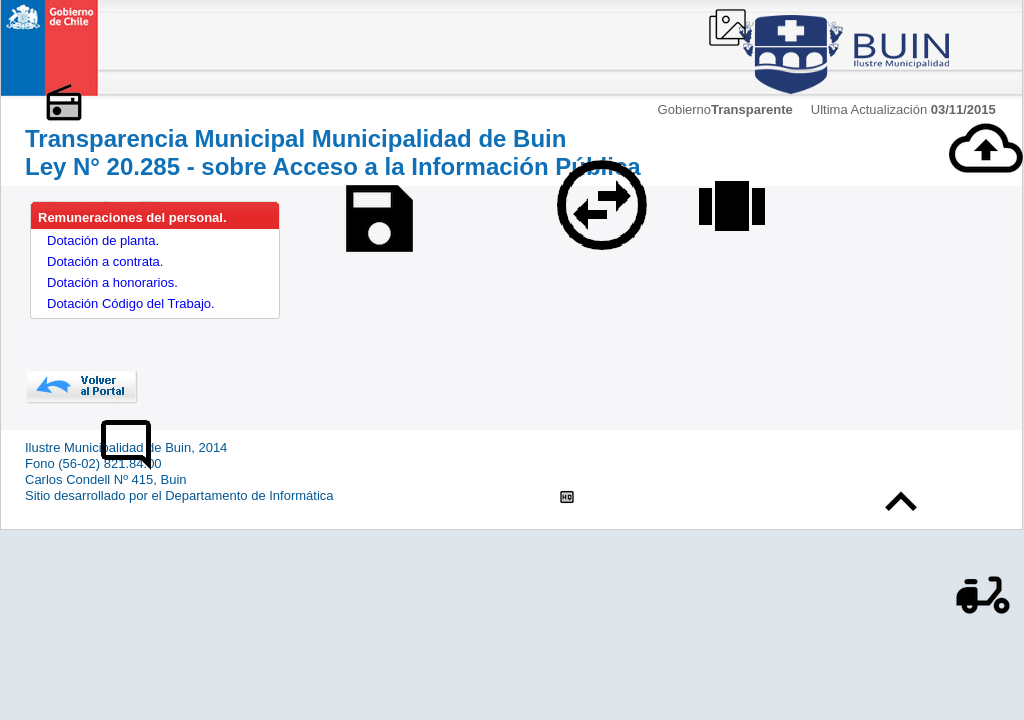  Describe the element at coordinates (727, 27) in the screenshot. I see `view photo gallery` at that location.